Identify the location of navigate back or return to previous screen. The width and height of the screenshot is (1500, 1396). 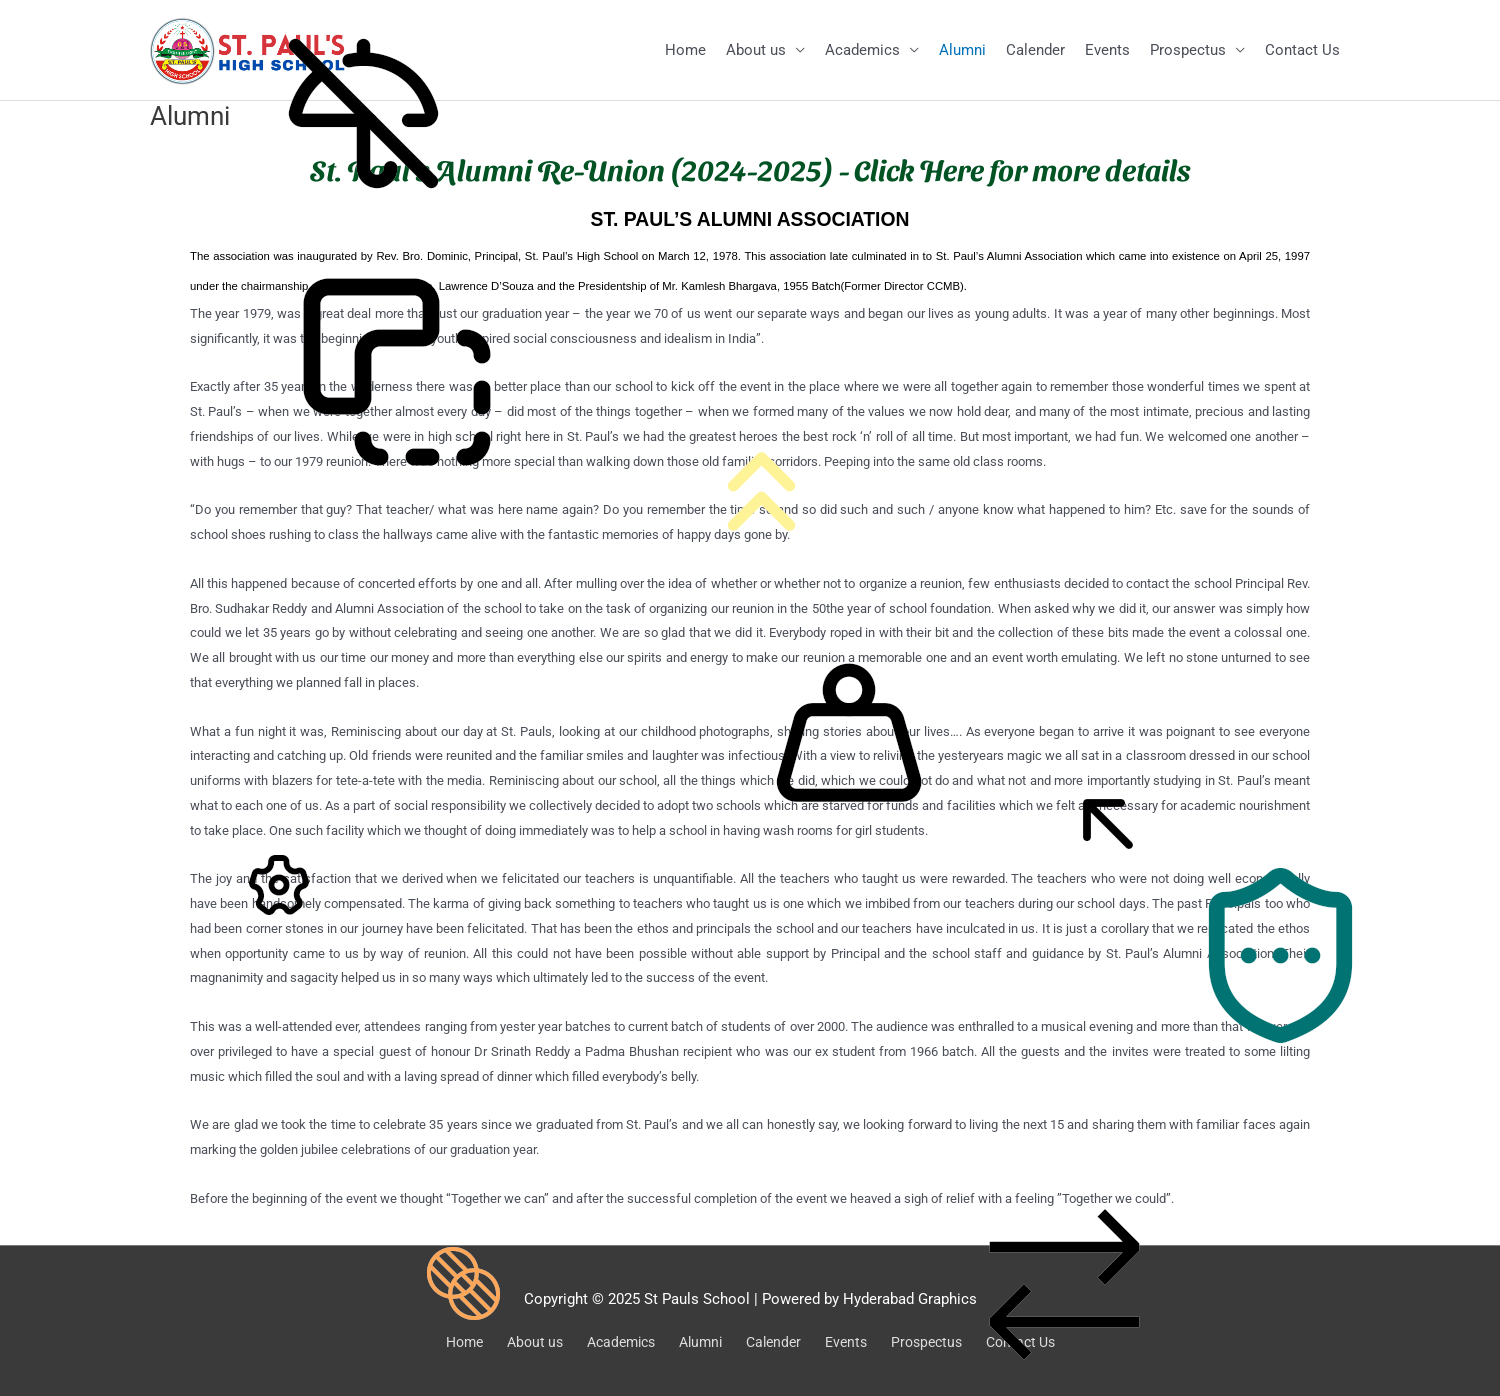
(1108, 824).